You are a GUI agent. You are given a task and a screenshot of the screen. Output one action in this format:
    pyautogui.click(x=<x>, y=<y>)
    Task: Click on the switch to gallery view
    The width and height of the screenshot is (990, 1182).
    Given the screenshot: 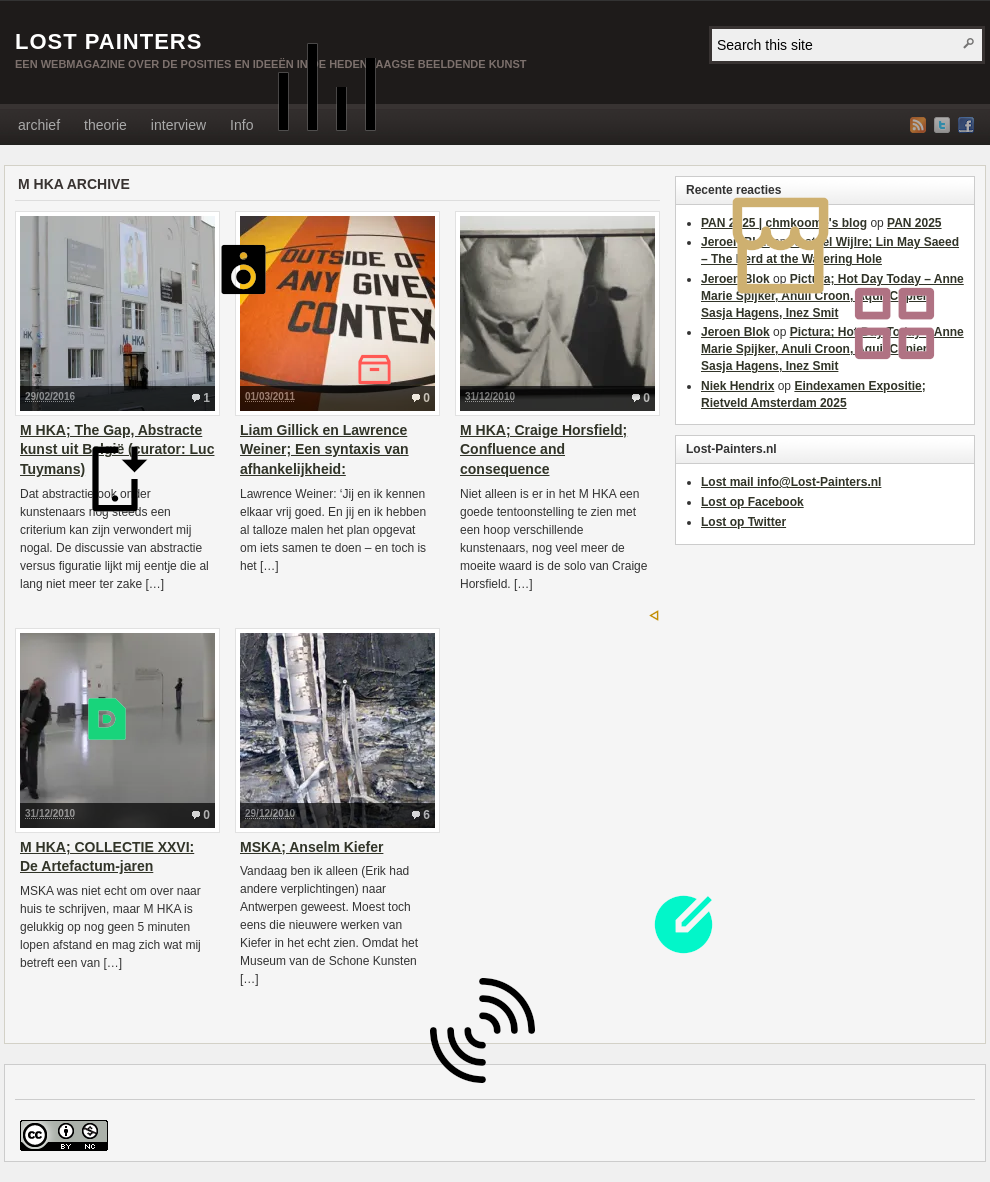 What is the action you would take?
    pyautogui.click(x=894, y=323)
    